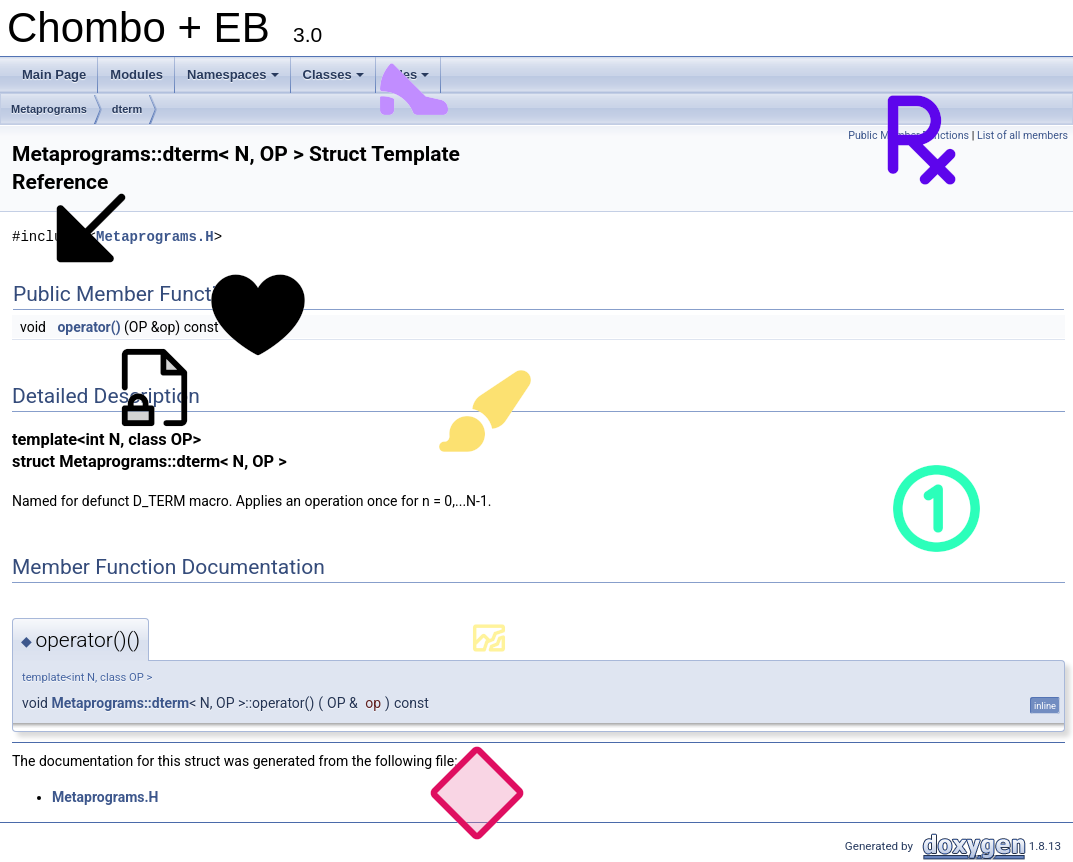 The width and height of the screenshot is (1073, 862). What do you see at coordinates (410, 91) in the screenshot?
I see `browse women's footwear category` at bounding box center [410, 91].